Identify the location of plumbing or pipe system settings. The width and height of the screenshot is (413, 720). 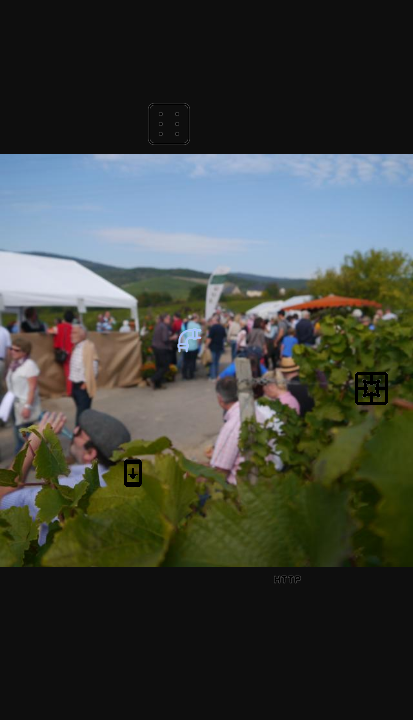
(188, 339).